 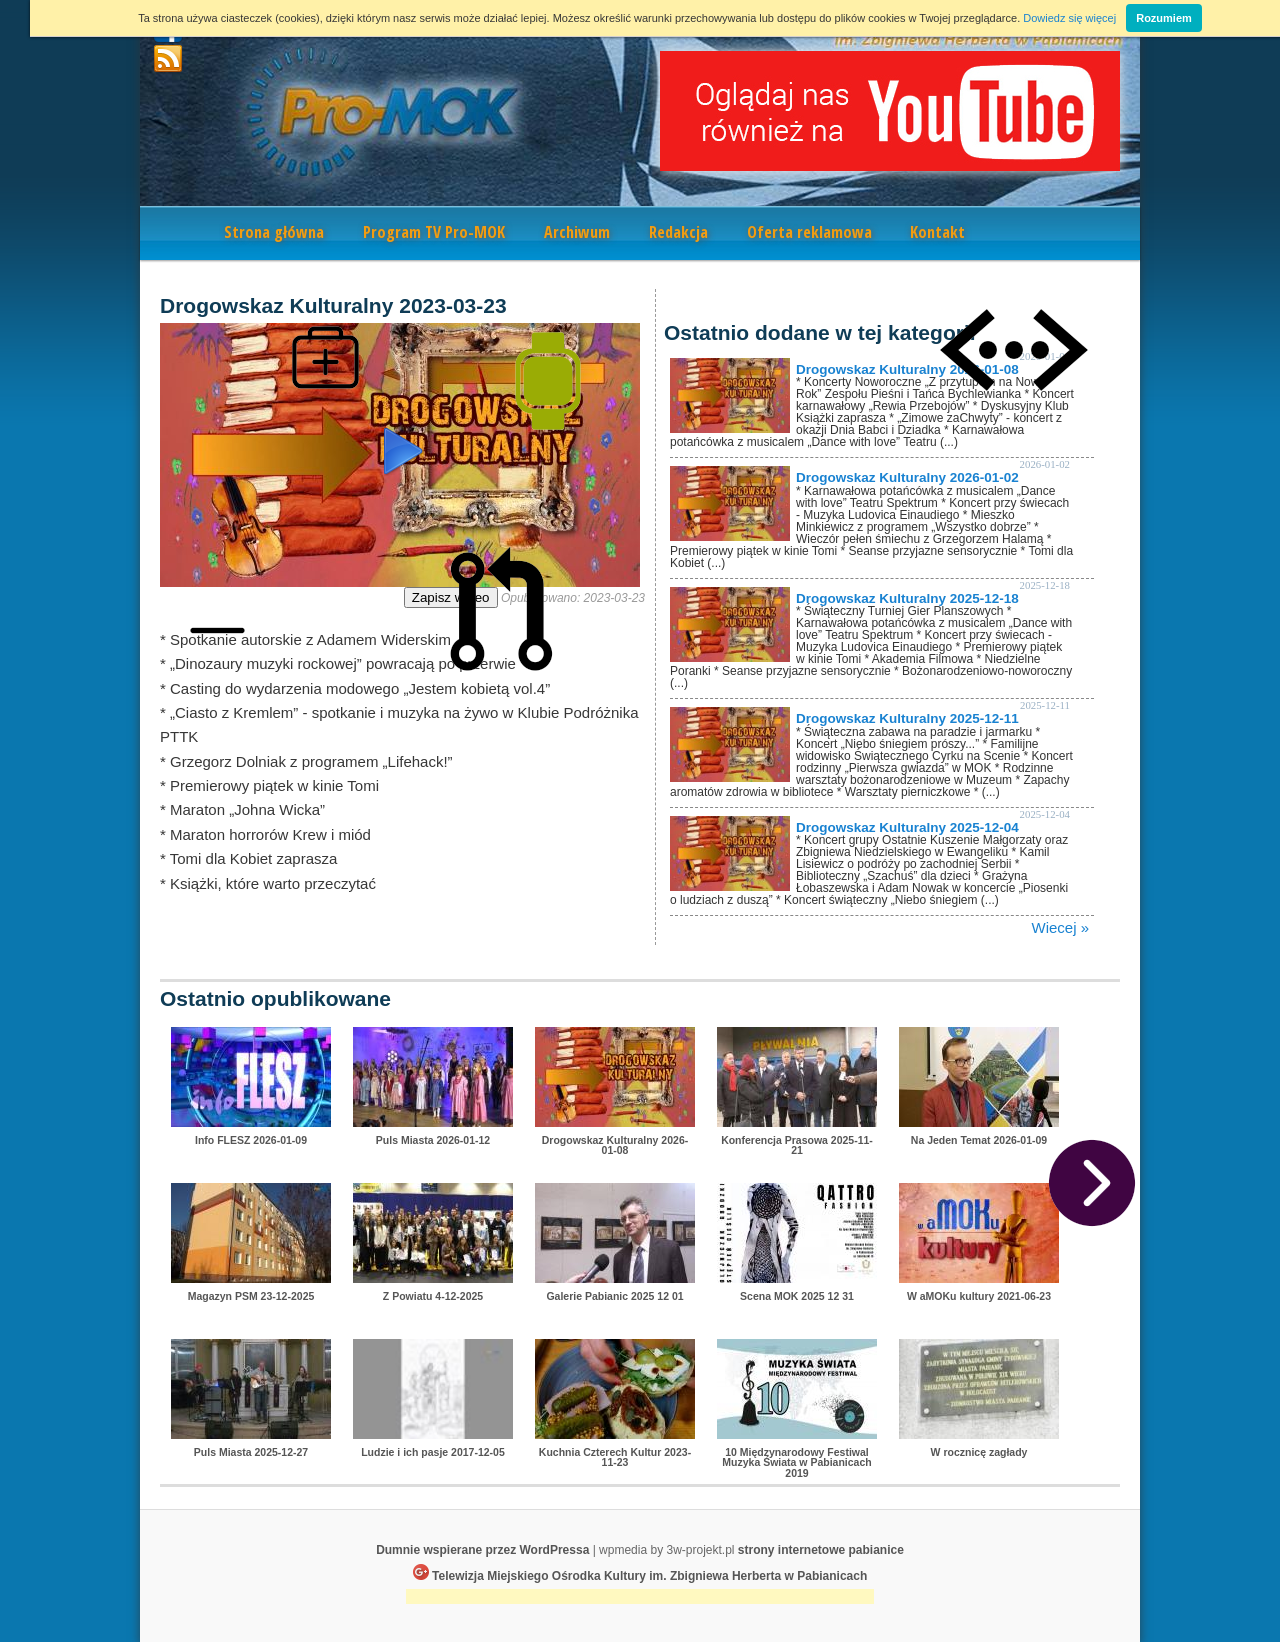 I want to click on access smartwatch settings or companion app, so click(x=548, y=381).